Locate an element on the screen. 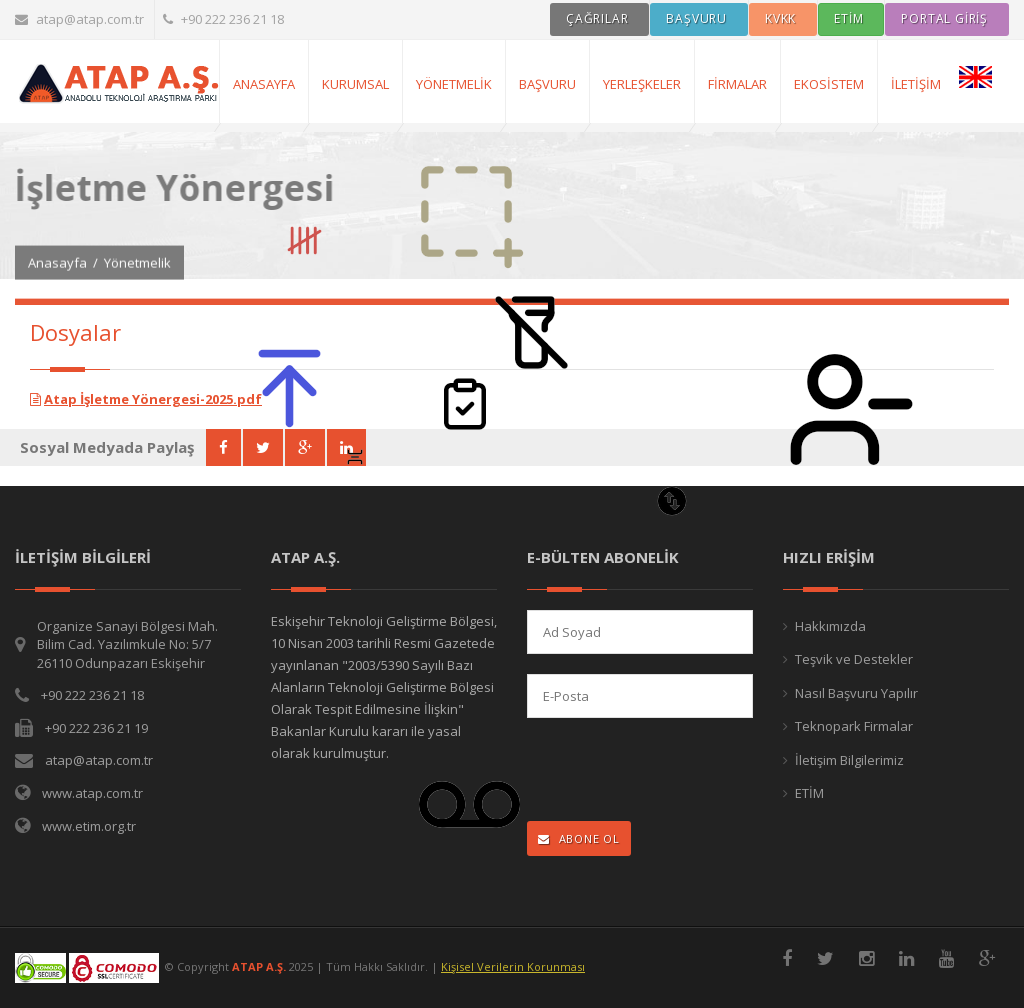 This screenshot has height=1008, width=1024. mark task as complete is located at coordinates (465, 404).